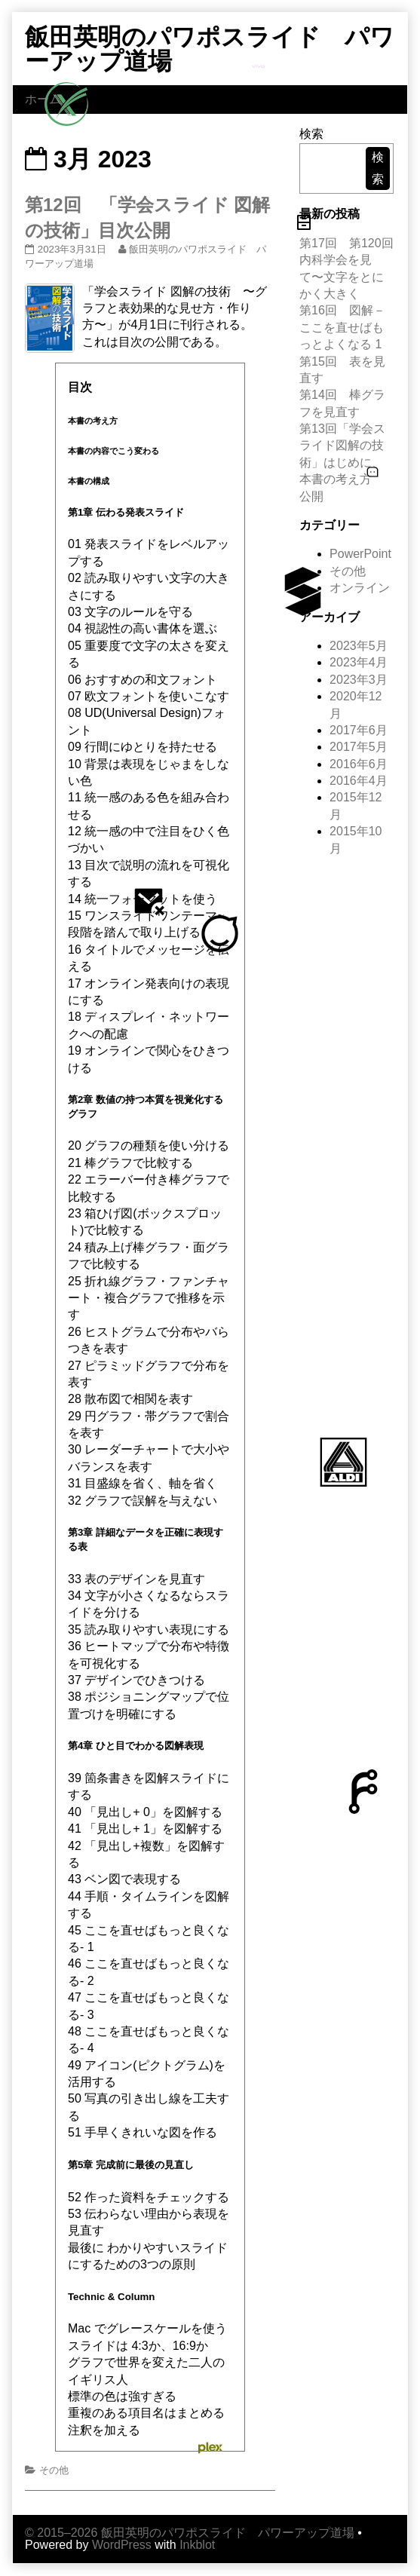  What do you see at coordinates (258, 66) in the screenshot?
I see `vivo brand logo` at bounding box center [258, 66].